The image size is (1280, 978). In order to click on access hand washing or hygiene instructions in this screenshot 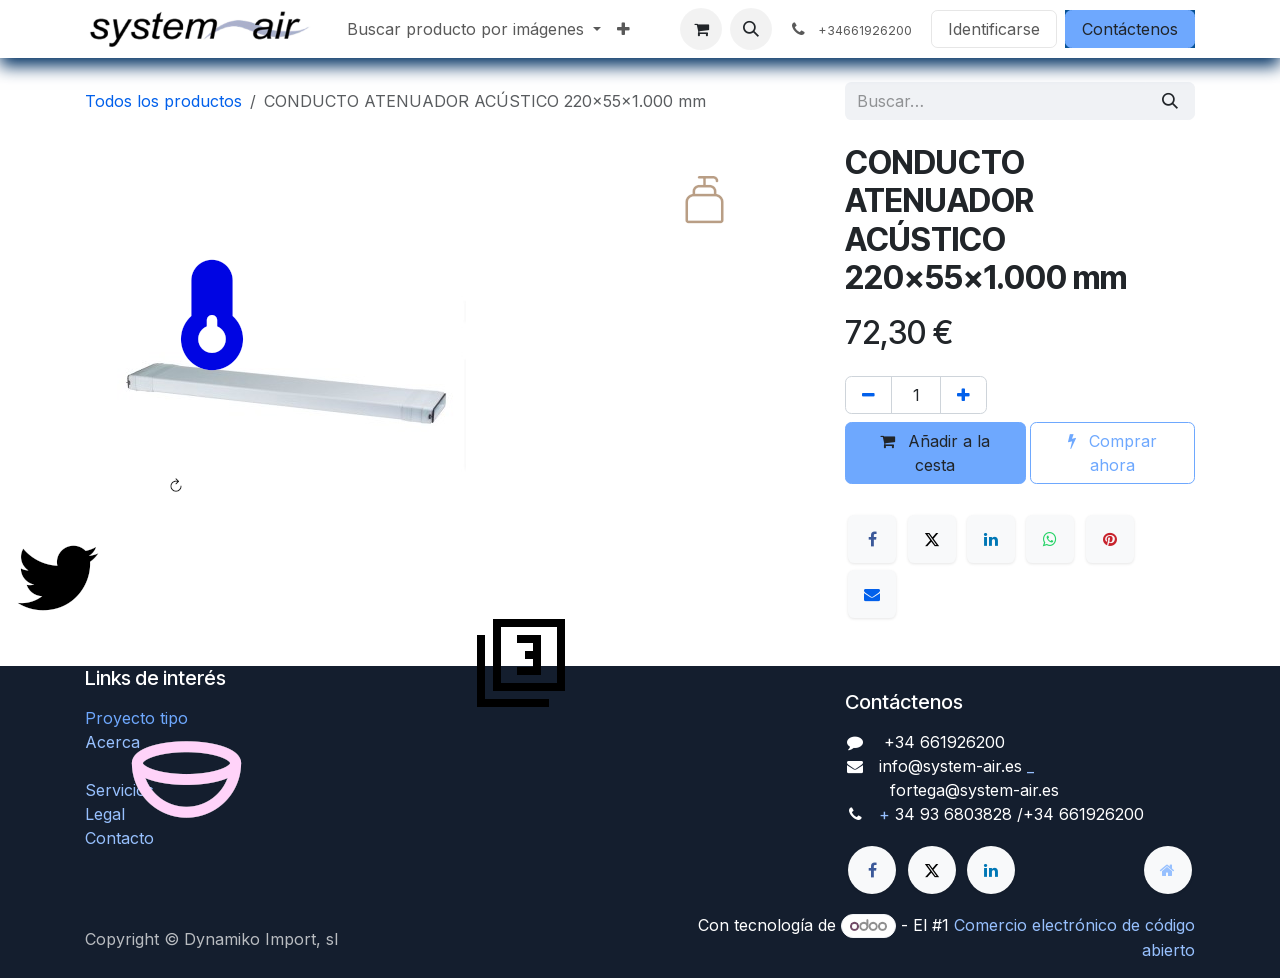, I will do `click(704, 200)`.